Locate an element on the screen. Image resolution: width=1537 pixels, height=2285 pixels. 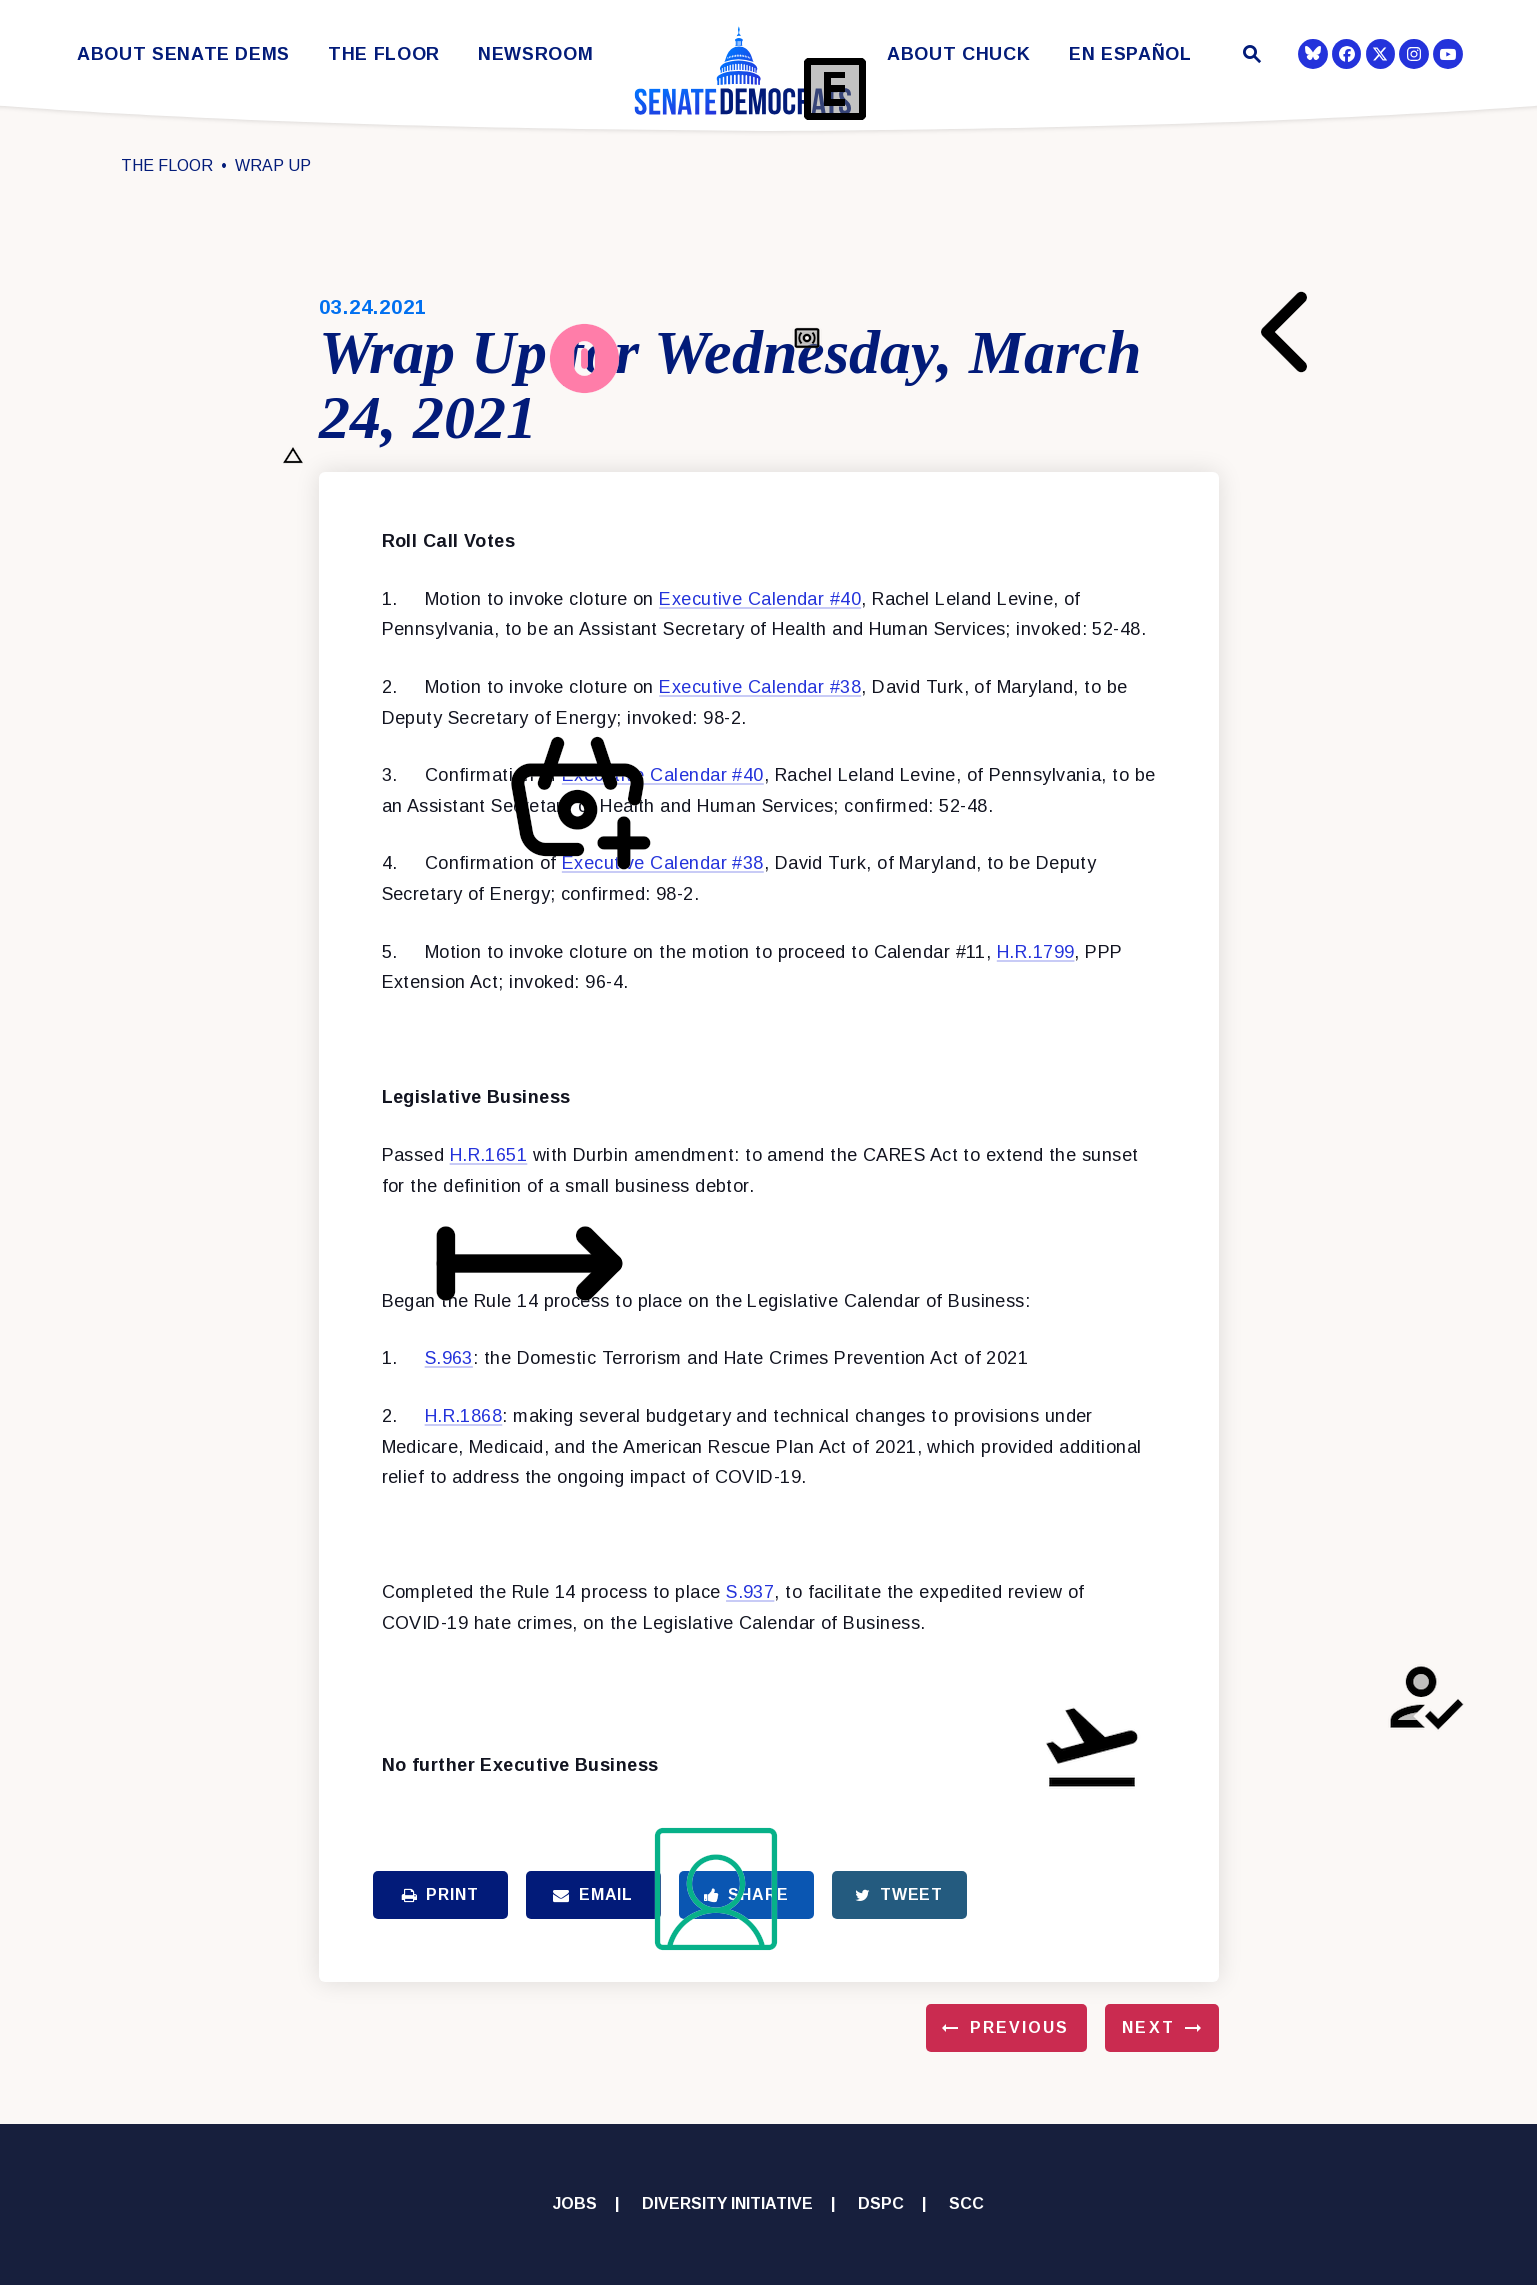
add item to shopping basket is located at coordinates (577, 796).